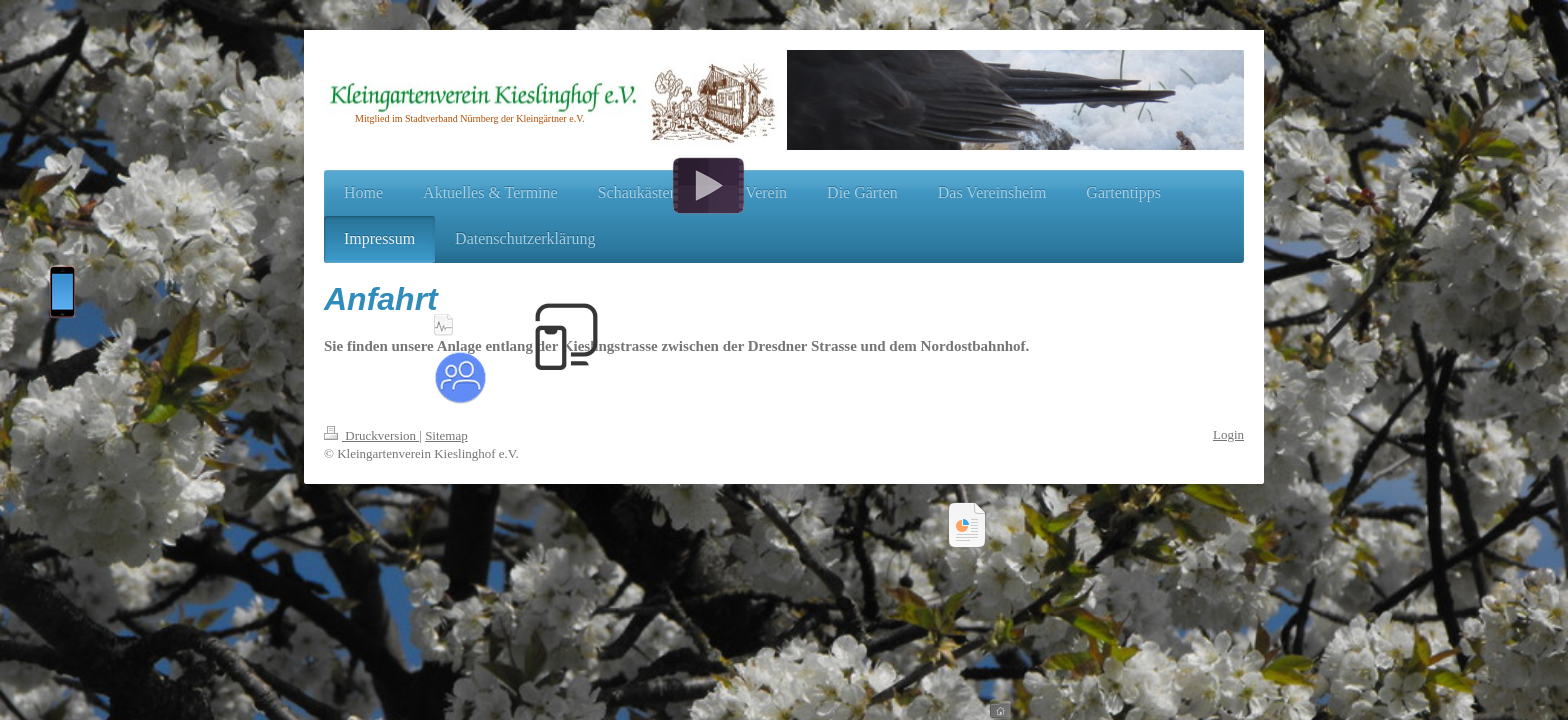 Image resolution: width=1568 pixels, height=720 pixels. What do you see at coordinates (1000, 708) in the screenshot?
I see `access your home folder` at bounding box center [1000, 708].